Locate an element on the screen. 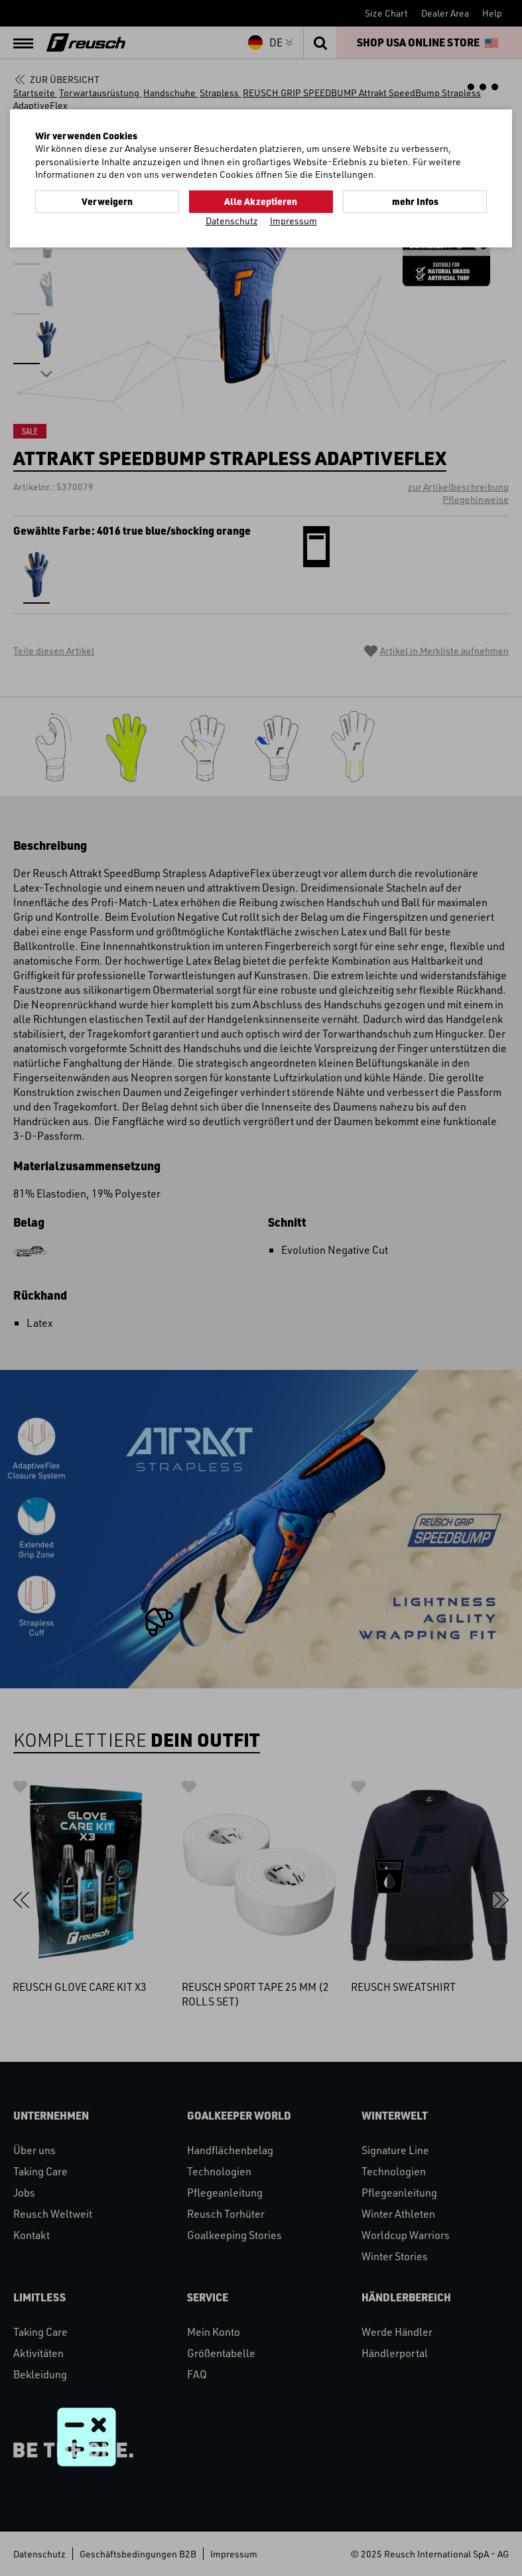 Image resolution: width=522 pixels, height=2576 pixels. browse bakery or pastry options is located at coordinates (159, 1621).